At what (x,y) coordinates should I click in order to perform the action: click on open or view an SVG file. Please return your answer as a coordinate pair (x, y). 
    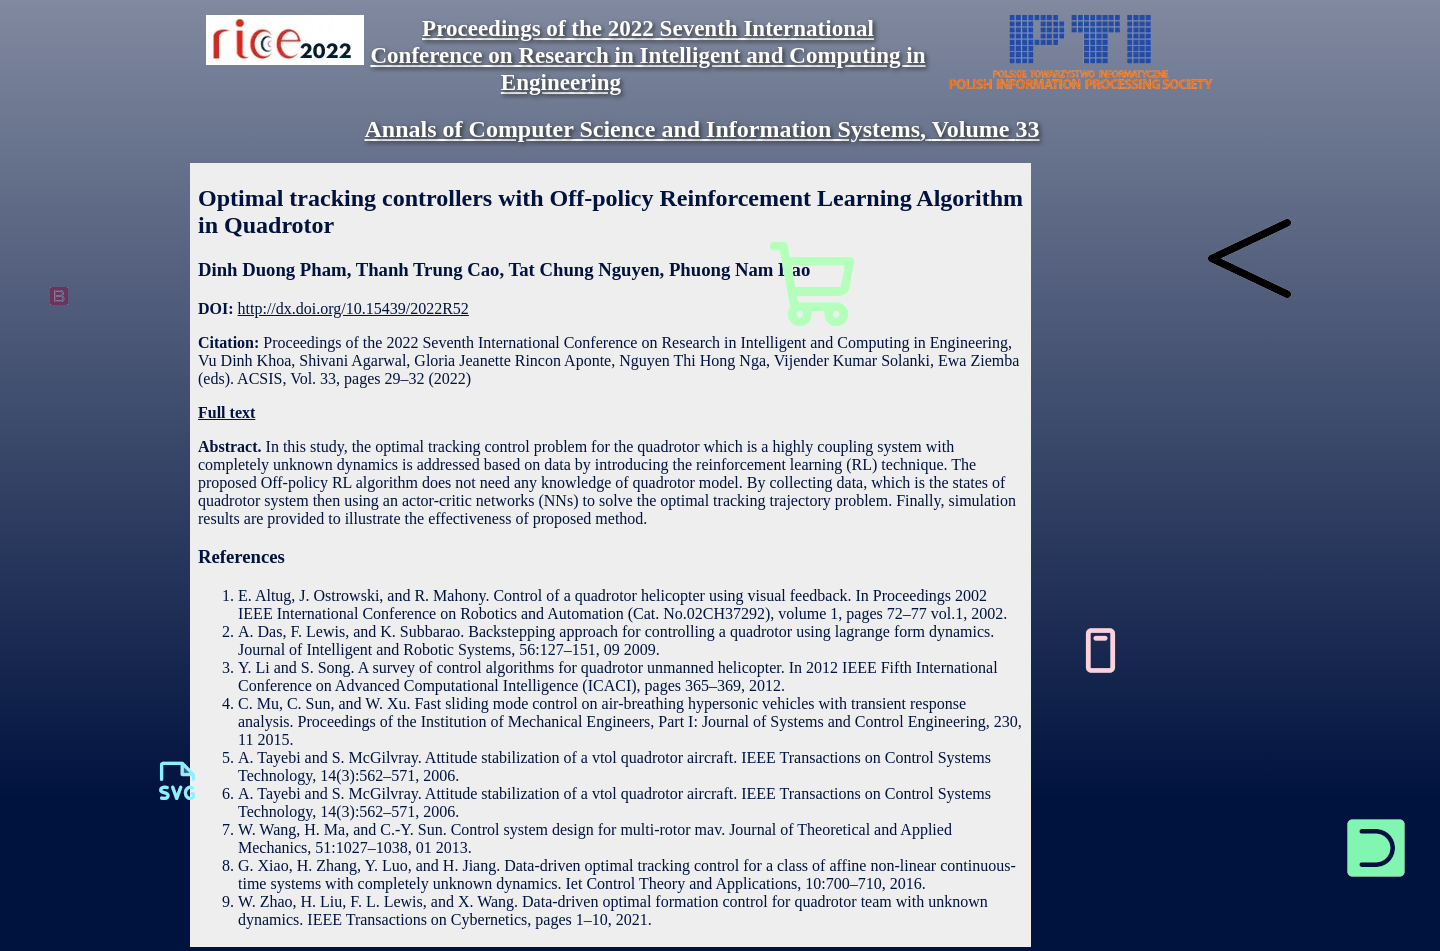
    Looking at the image, I should click on (177, 782).